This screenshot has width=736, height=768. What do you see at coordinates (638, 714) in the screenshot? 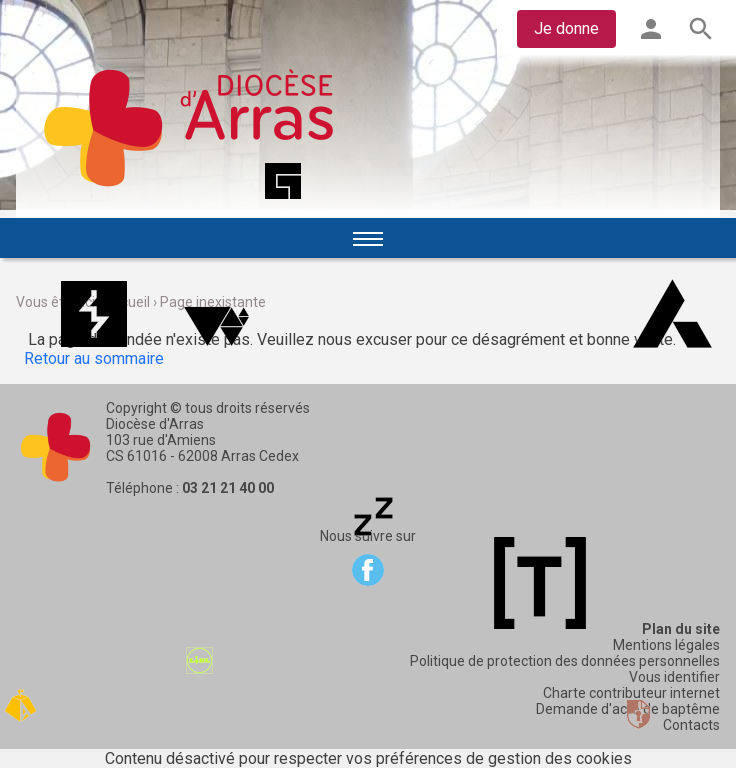
I see `open cryptpad secure document editor` at bounding box center [638, 714].